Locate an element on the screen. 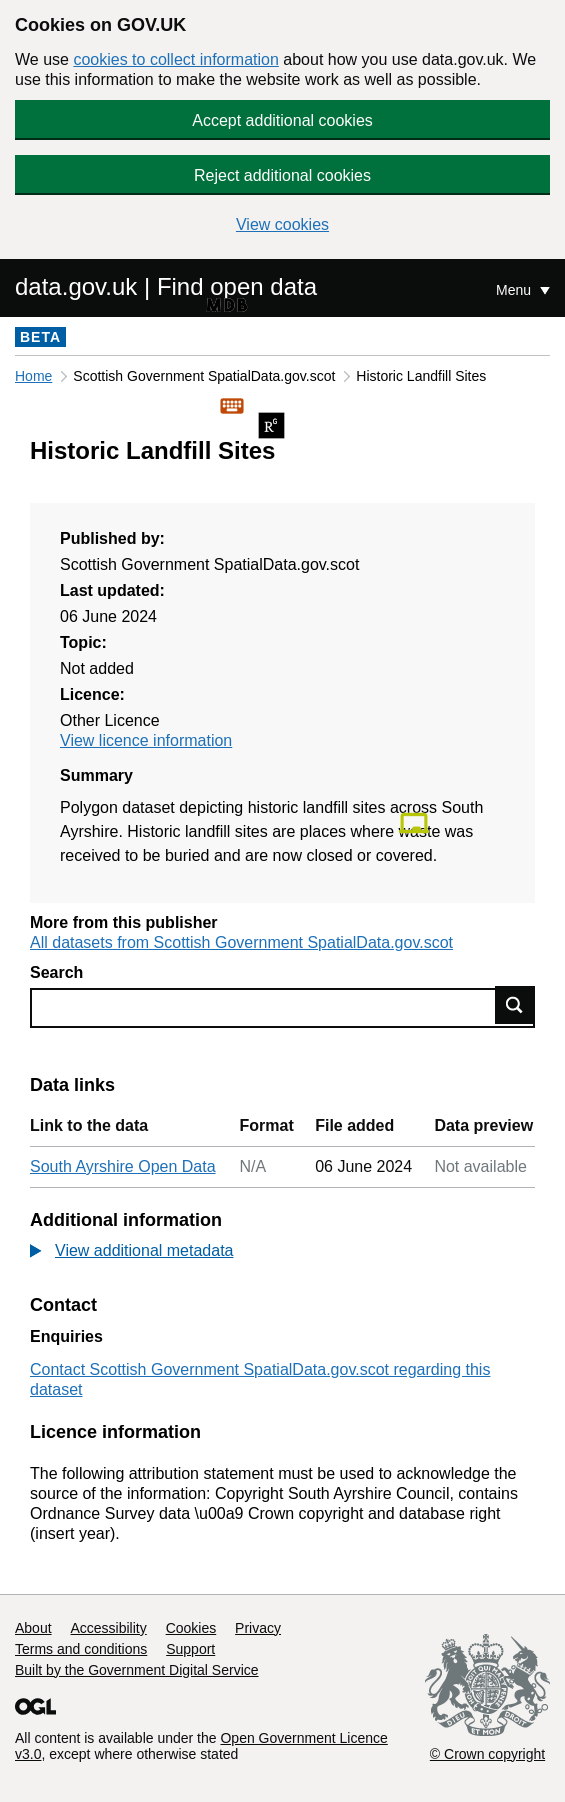 This screenshot has height=1802, width=565. MDBootstrap brand logo is located at coordinates (227, 305).